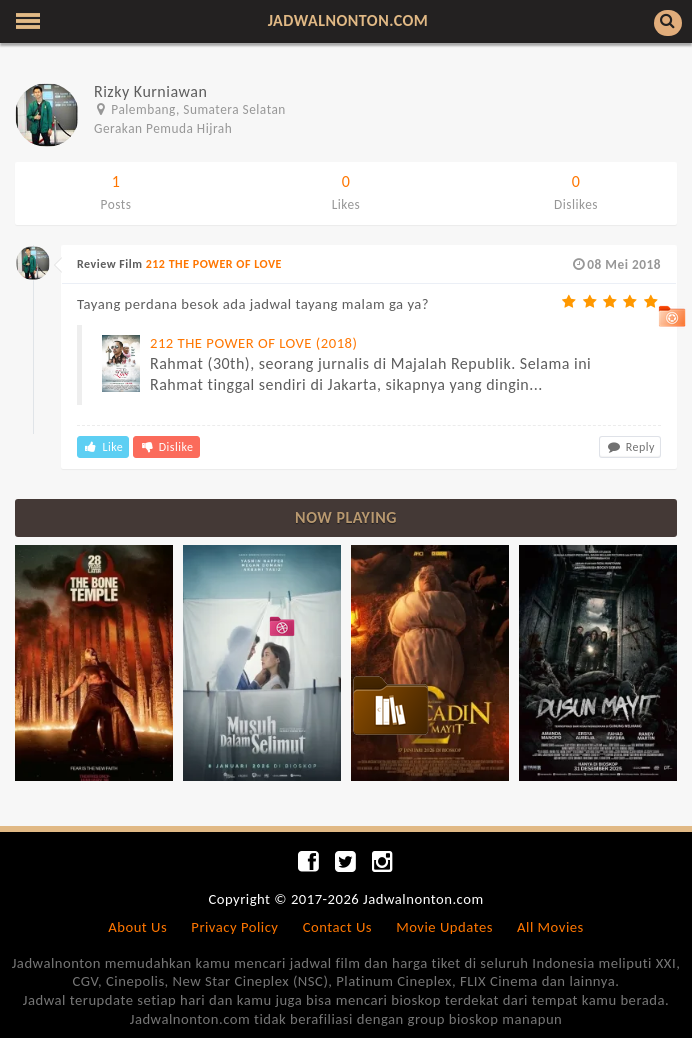  I want to click on open your calibre ebook library folder, so click(390, 707).